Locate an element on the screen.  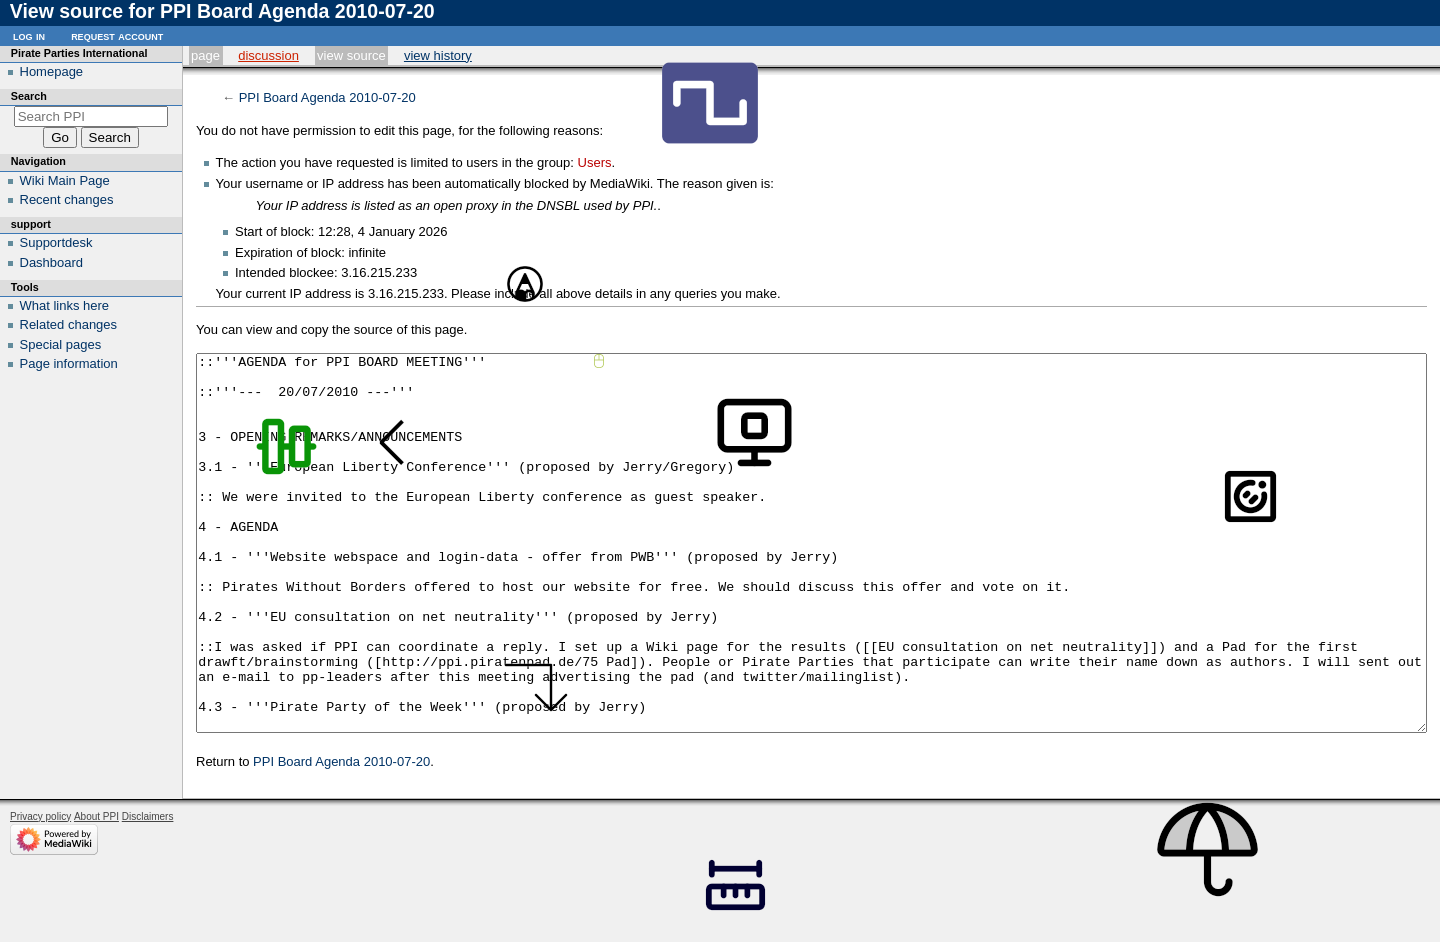
adjust mouse or pointer settings is located at coordinates (599, 361).